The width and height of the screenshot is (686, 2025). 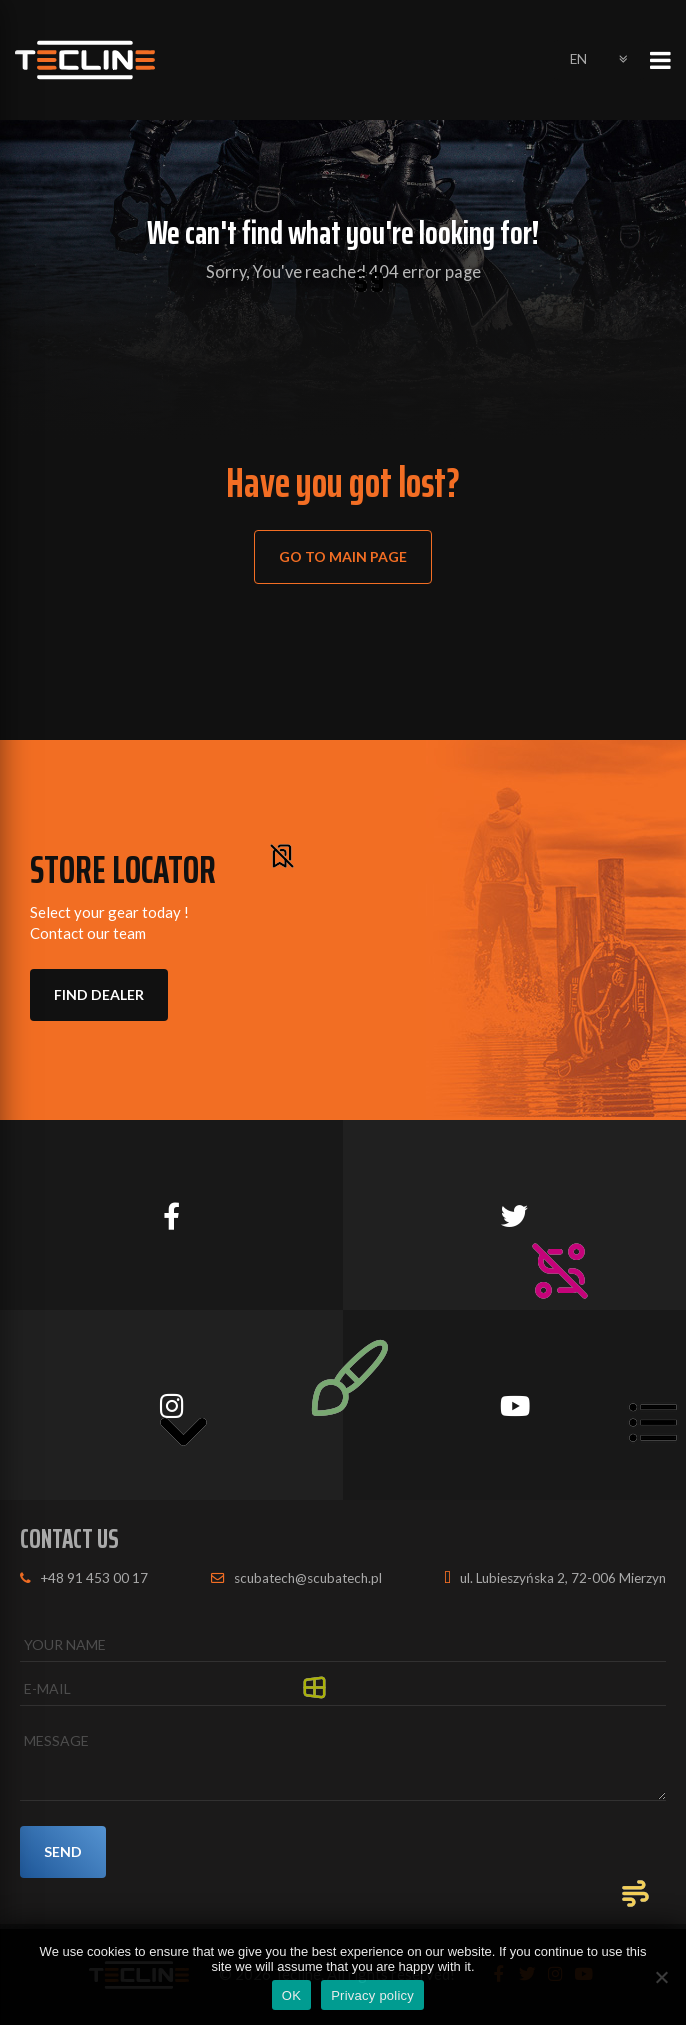 I want to click on customize appearance or theme settings, so click(x=349, y=1377).